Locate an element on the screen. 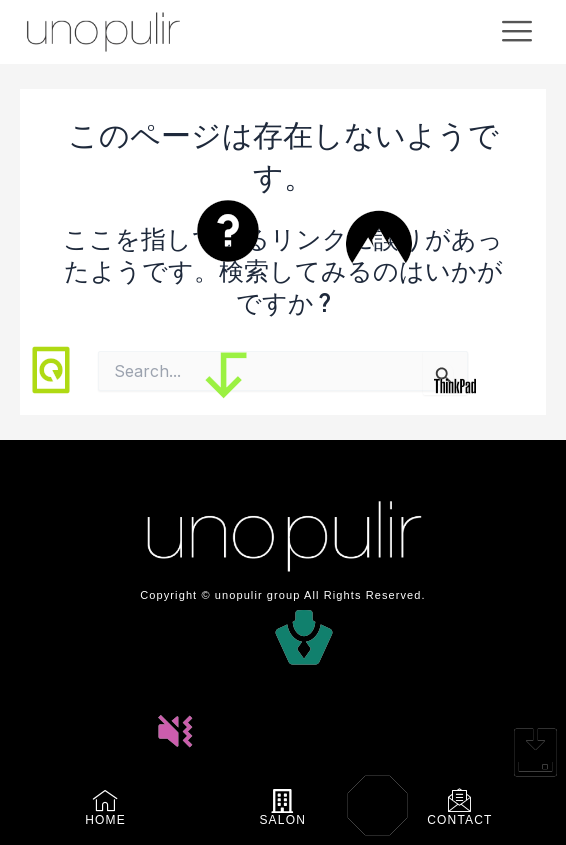 The height and width of the screenshot is (845, 566). recover data from device is located at coordinates (51, 370).